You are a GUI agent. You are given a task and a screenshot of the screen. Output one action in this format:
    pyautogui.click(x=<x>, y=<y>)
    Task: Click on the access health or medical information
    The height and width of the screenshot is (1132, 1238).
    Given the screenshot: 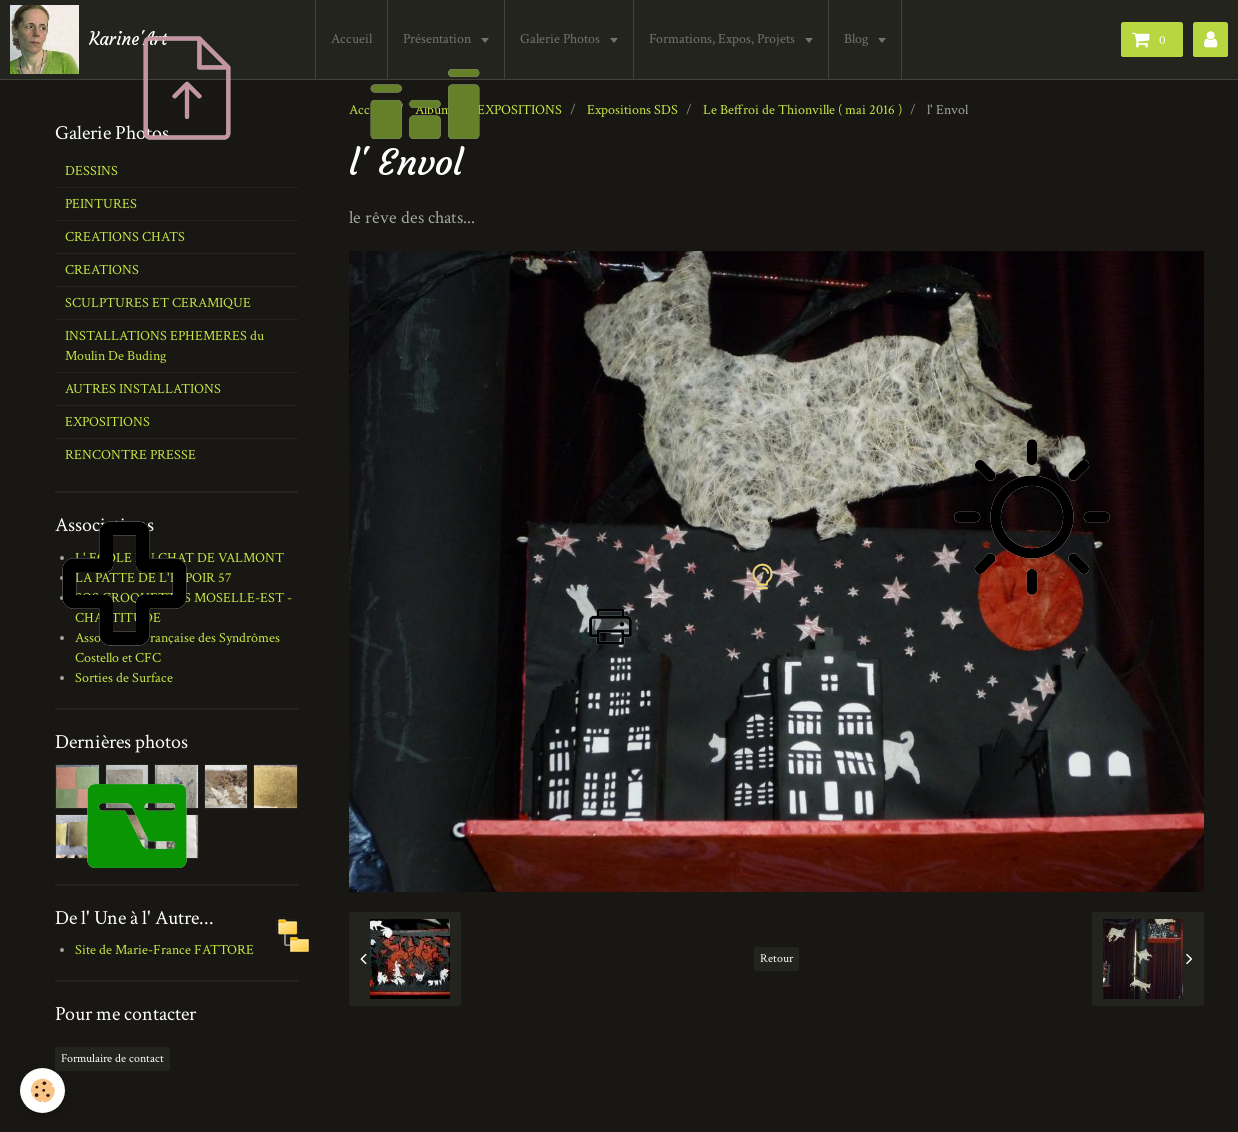 What is the action you would take?
    pyautogui.click(x=124, y=583)
    